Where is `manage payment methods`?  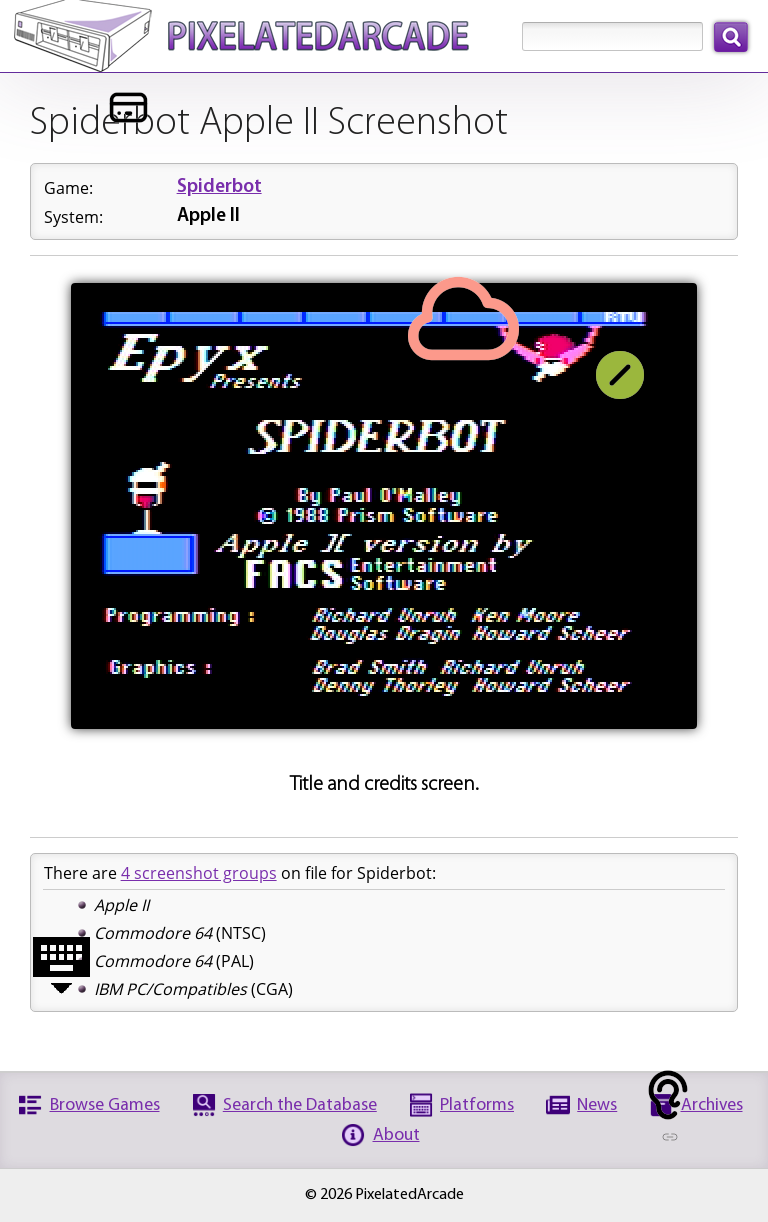 manage payment methods is located at coordinates (128, 107).